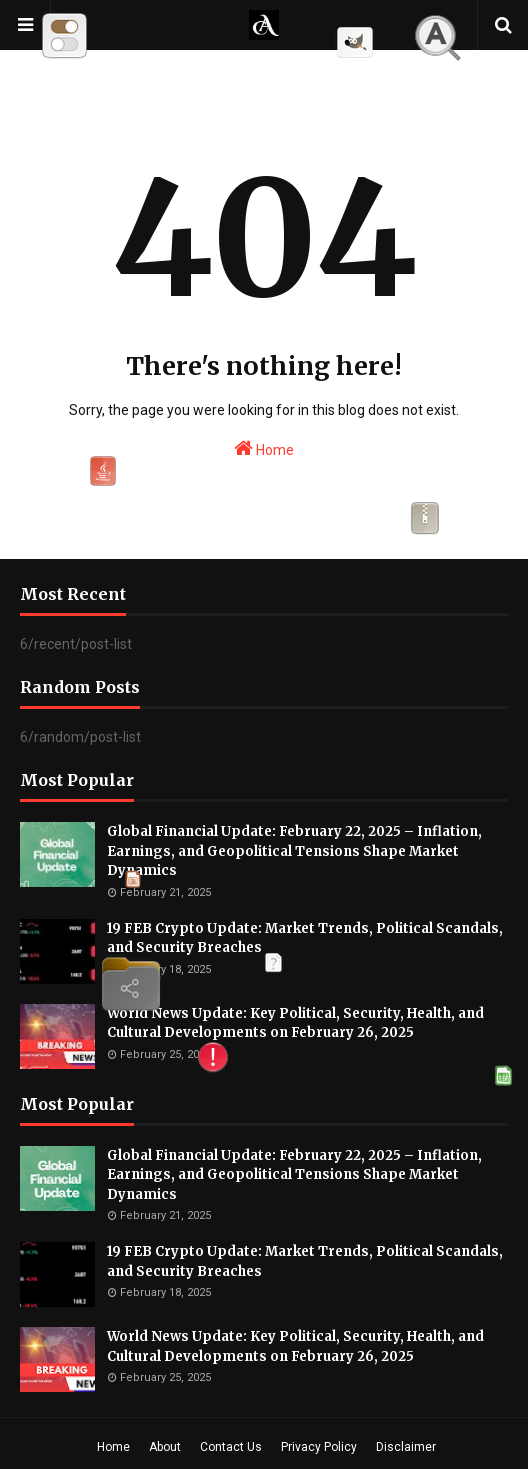  Describe the element at coordinates (273, 962) in the screenshot. I see `indicates an unrecognized file type` at that location.